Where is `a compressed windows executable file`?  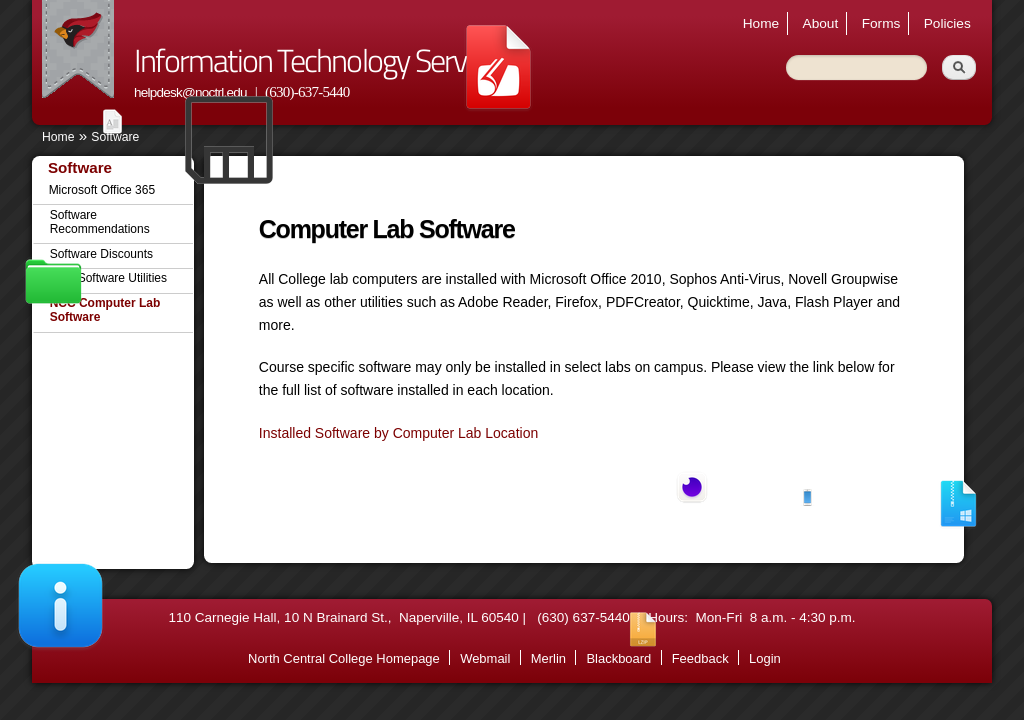
a compressed windows executable file is located at coordinates (958, 504).